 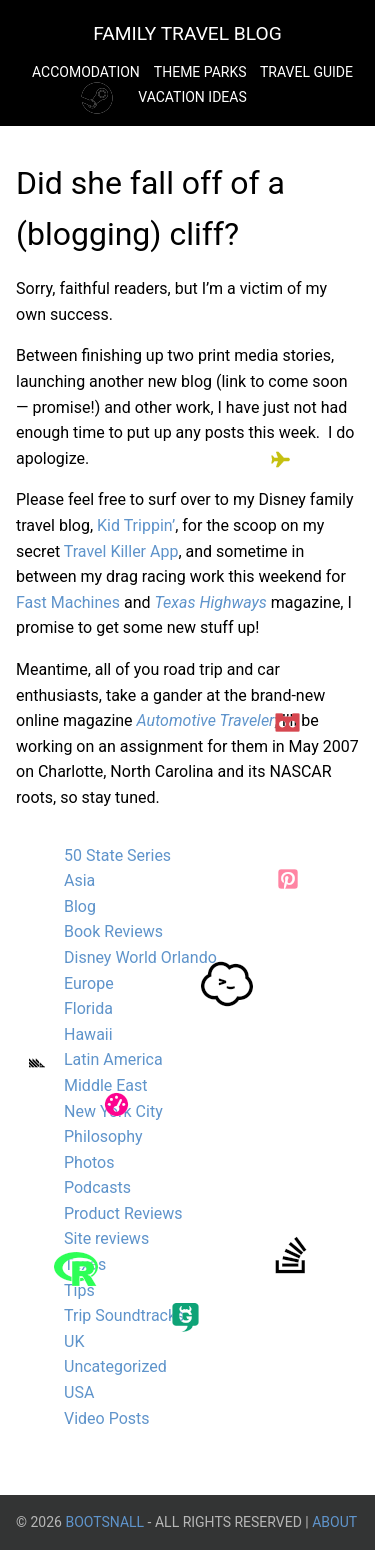 I want to click on open termius ssh client, so click(x=227, y=984).